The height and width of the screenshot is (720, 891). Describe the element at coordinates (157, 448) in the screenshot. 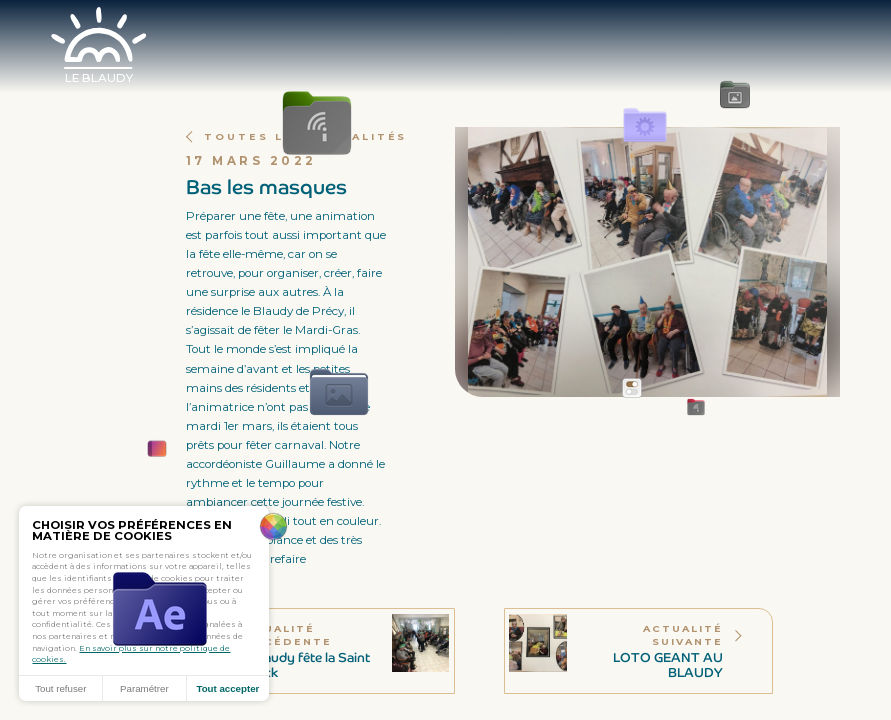

I see `access the desktop folder` at that location.